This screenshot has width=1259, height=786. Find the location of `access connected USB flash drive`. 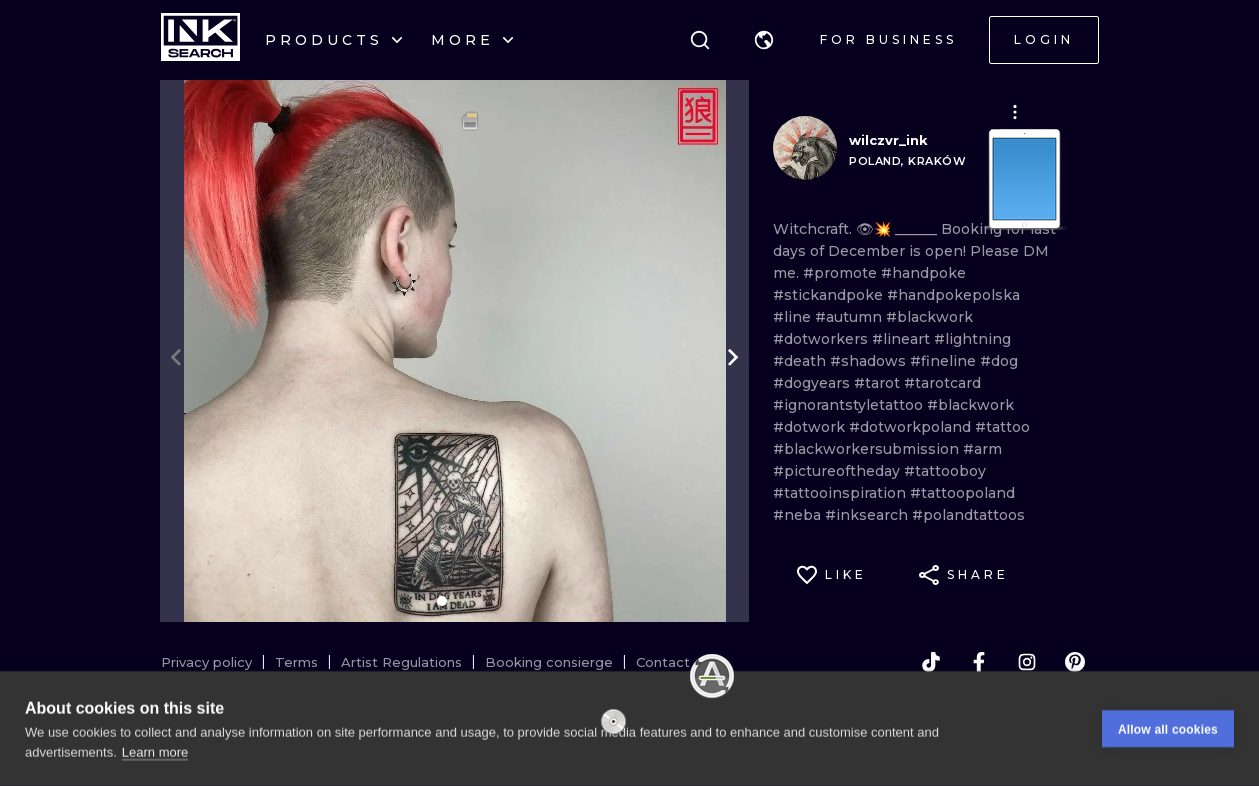

access connected USB flash drive is located at coordinates (470, 121).